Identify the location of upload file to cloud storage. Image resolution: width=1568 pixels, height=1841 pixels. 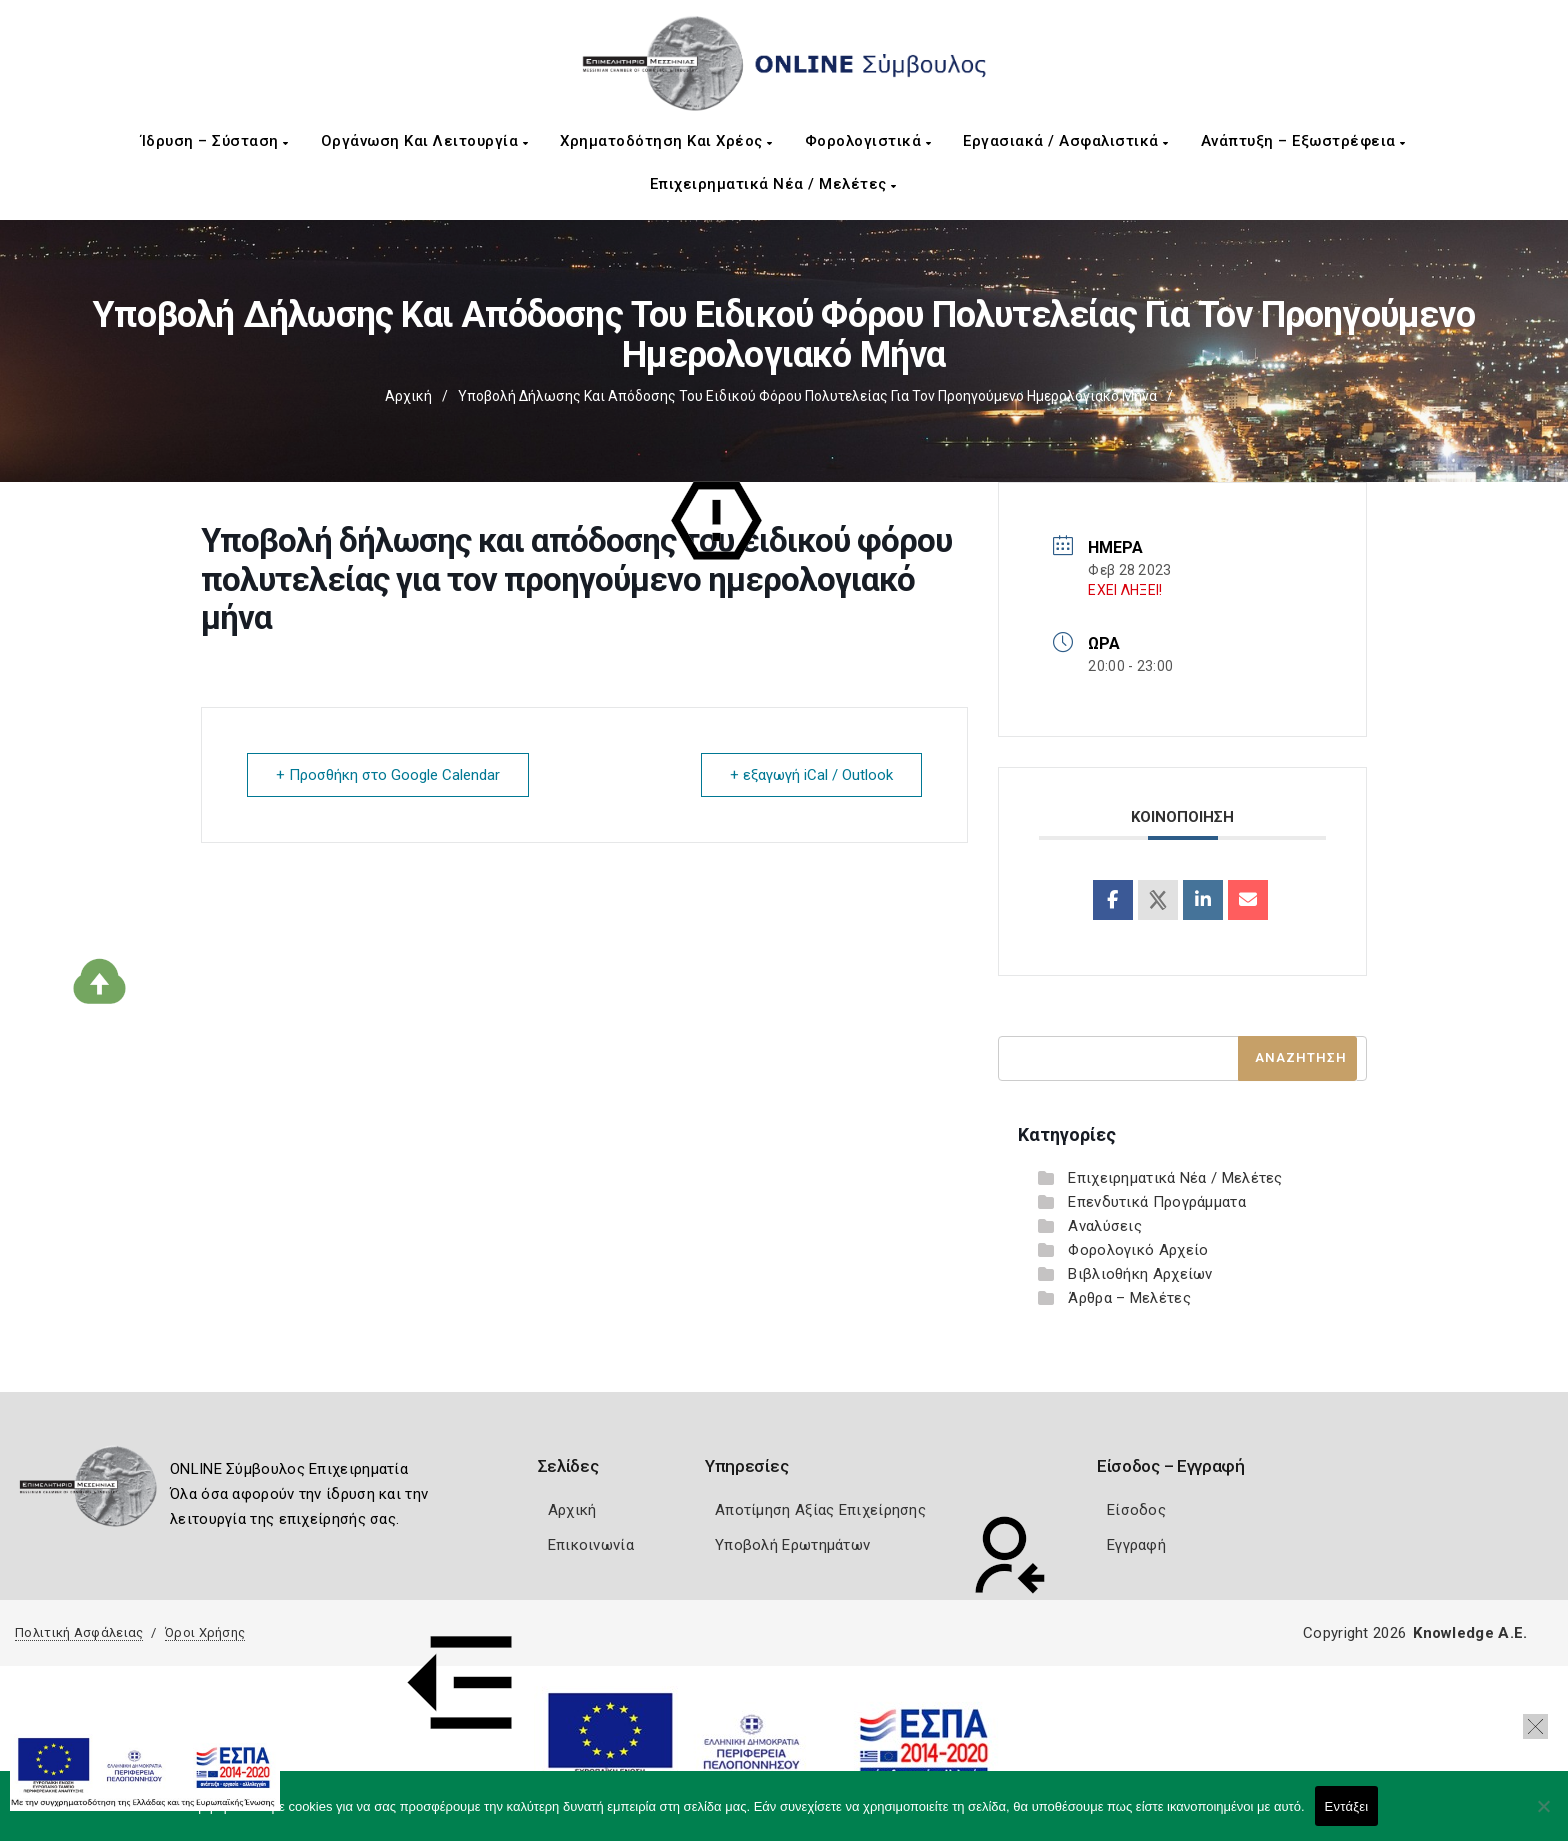
(99, 982).